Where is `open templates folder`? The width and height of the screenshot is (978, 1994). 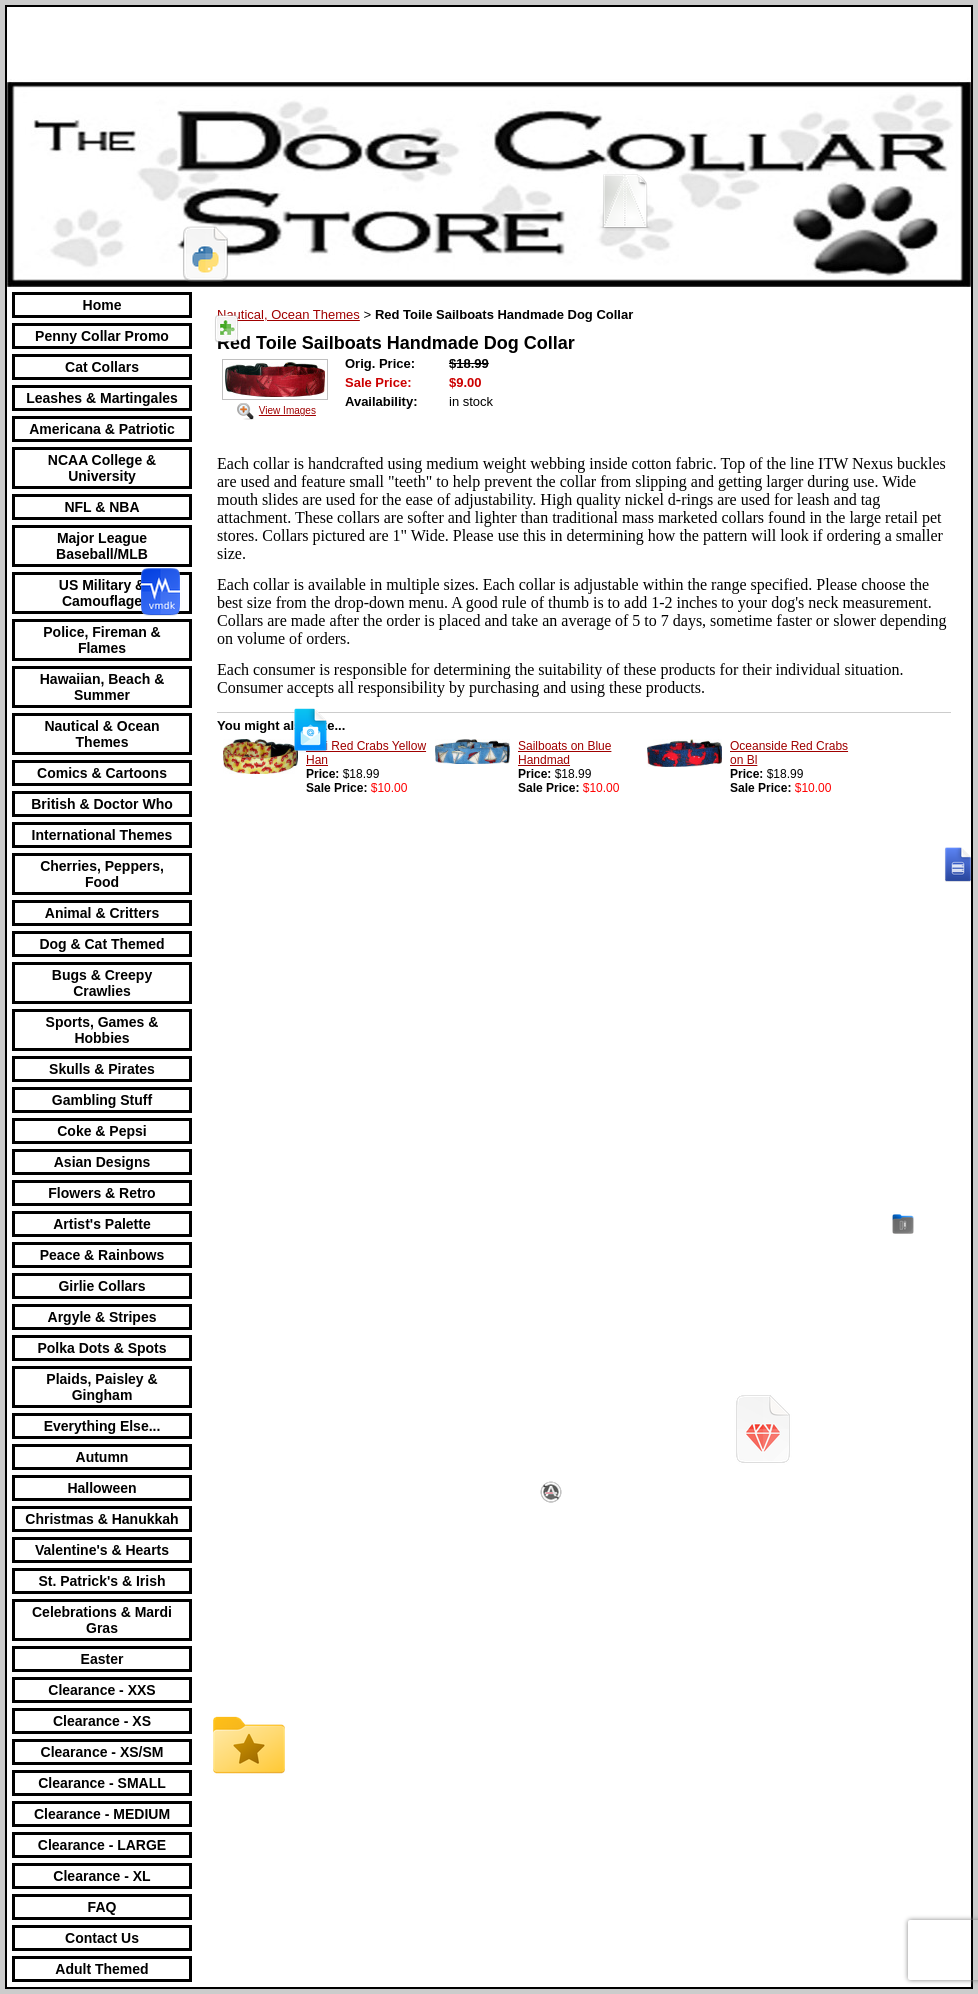
open templates folder is located at coordinates (903, 1224).